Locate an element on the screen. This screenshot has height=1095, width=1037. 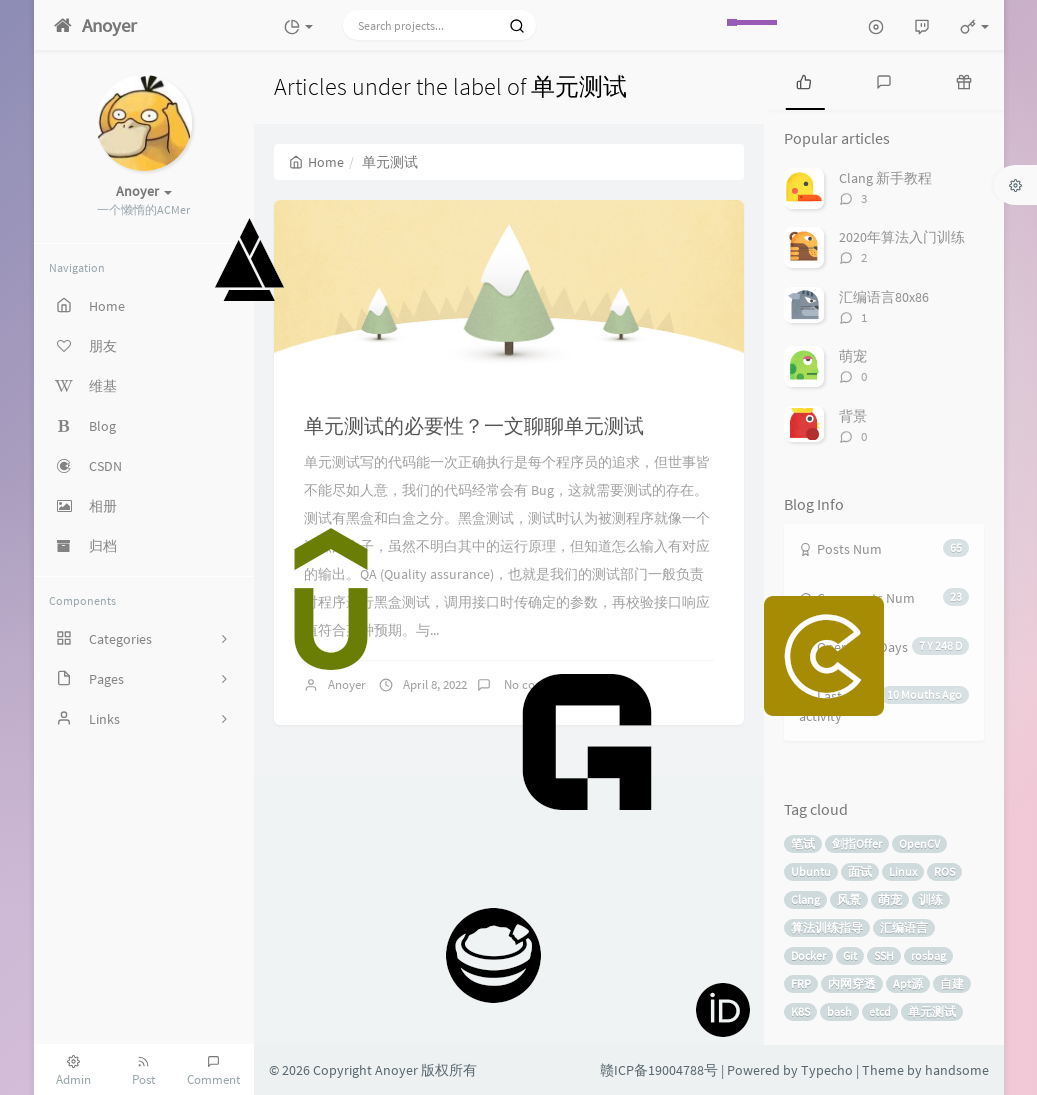
open Apache Guacamole remote desktop gateway is located at coordinates (493, 955).